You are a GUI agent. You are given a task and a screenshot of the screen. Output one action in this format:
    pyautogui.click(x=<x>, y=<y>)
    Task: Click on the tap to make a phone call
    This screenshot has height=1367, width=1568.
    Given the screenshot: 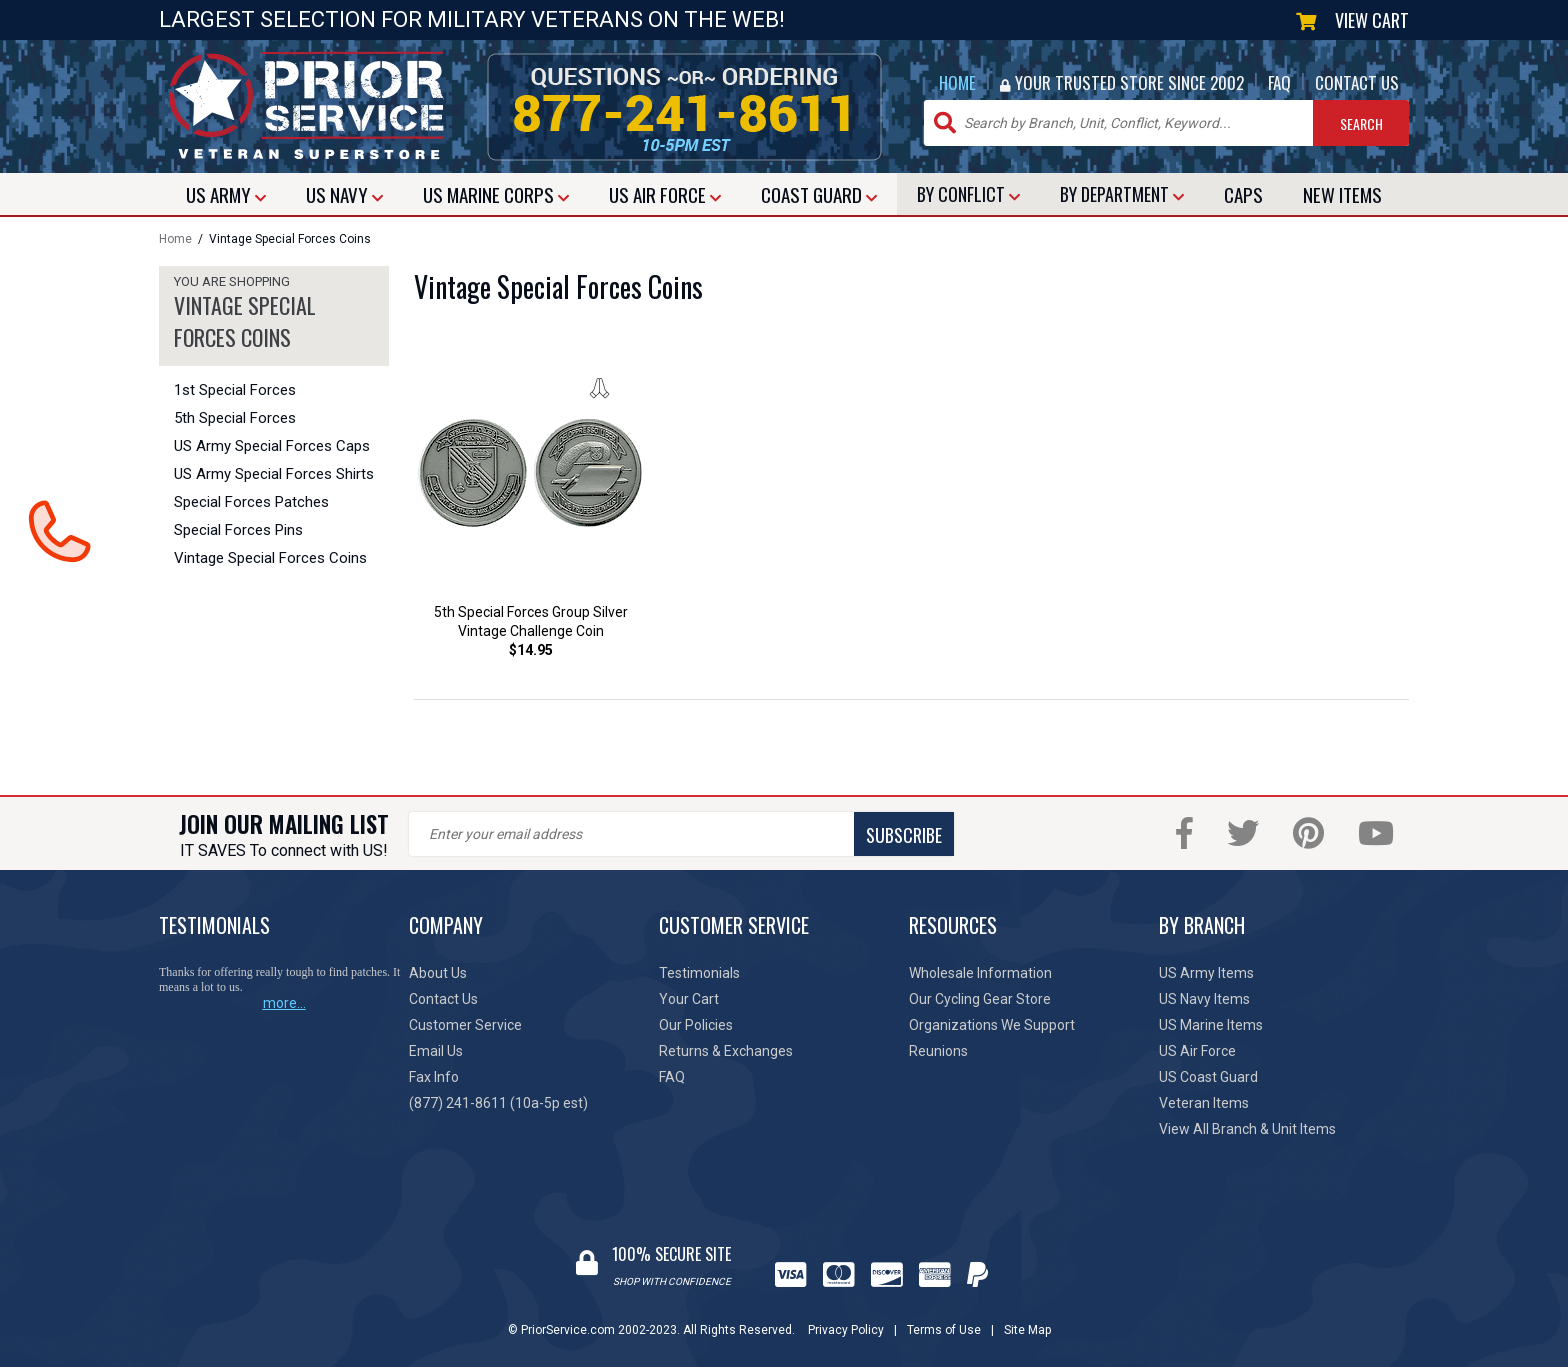 What is the action you would take?
    pyautogui.click(x=58, y=532)
    